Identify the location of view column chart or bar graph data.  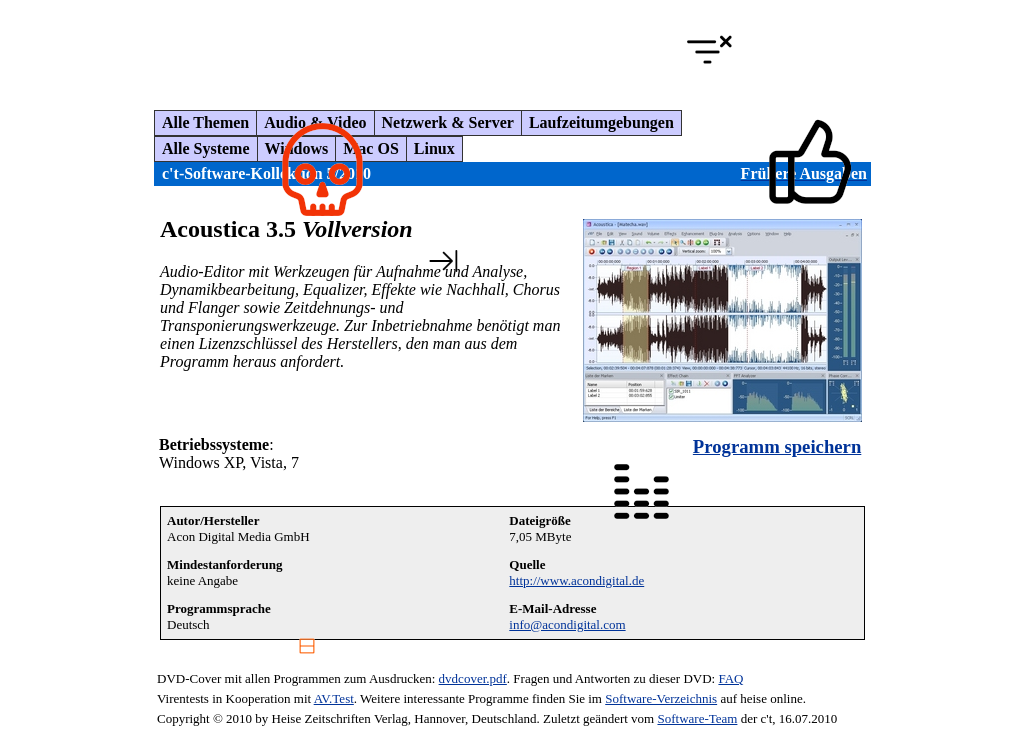
(641, 491).